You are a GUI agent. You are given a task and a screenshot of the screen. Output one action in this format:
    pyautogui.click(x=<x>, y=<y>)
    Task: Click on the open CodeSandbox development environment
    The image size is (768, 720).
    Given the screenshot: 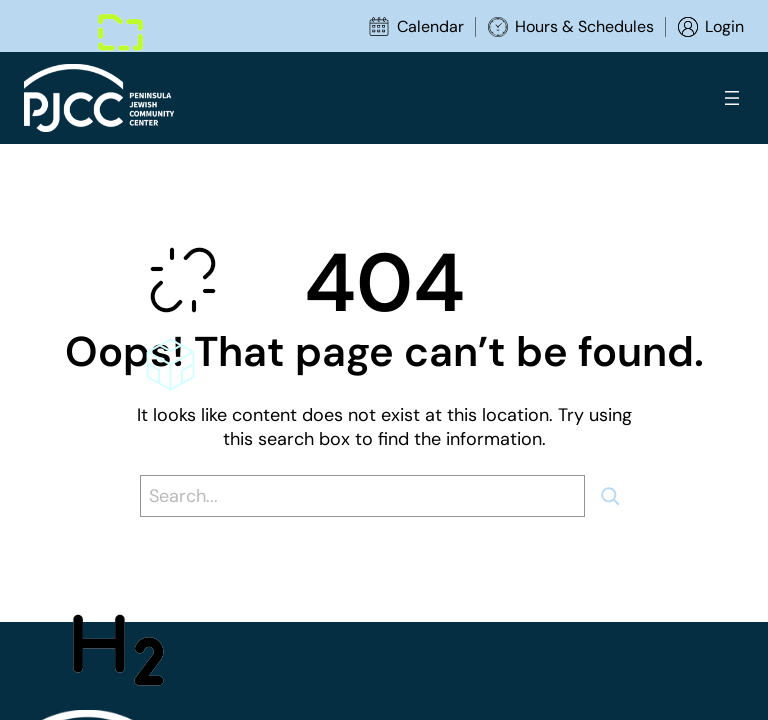 What is the action you would take?
    pyautogui.click(x=170, y=364)
    